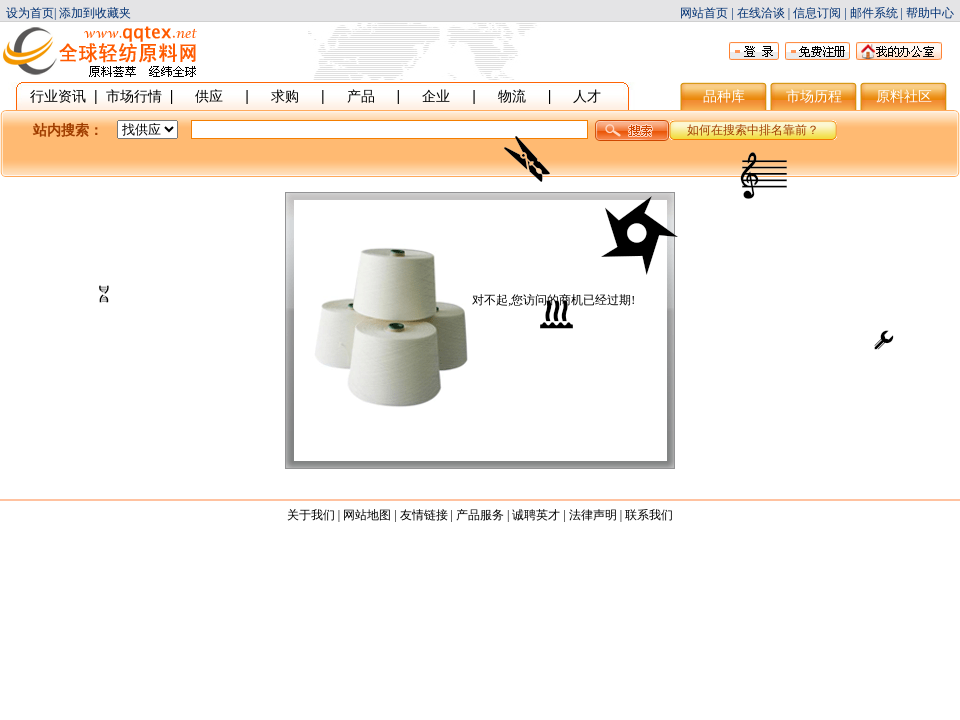  I want to click on pin or clip an item for later reference, so click(527, 159).